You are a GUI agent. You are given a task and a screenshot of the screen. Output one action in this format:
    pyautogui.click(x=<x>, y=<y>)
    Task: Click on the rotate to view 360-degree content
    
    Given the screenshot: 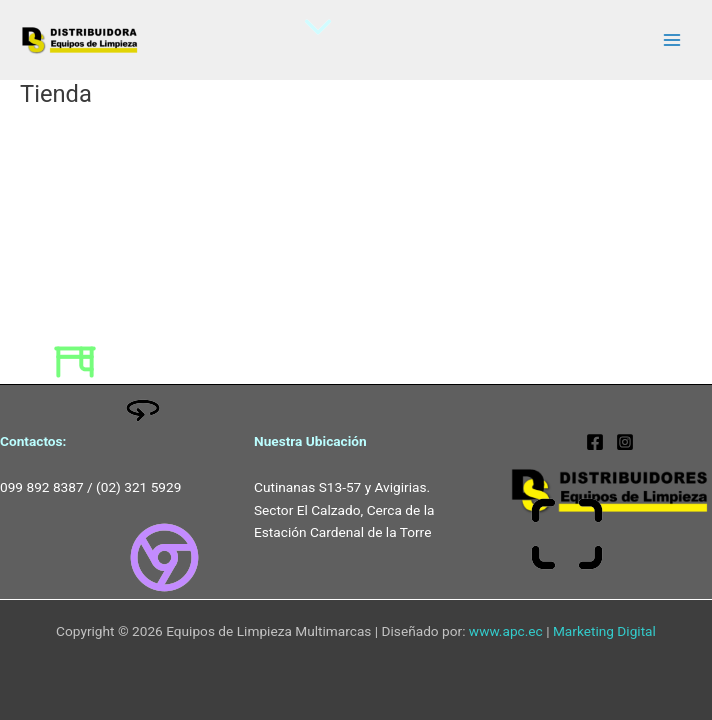 What is the action you would take?
    pyautogui.click(x=143, y=408)
    